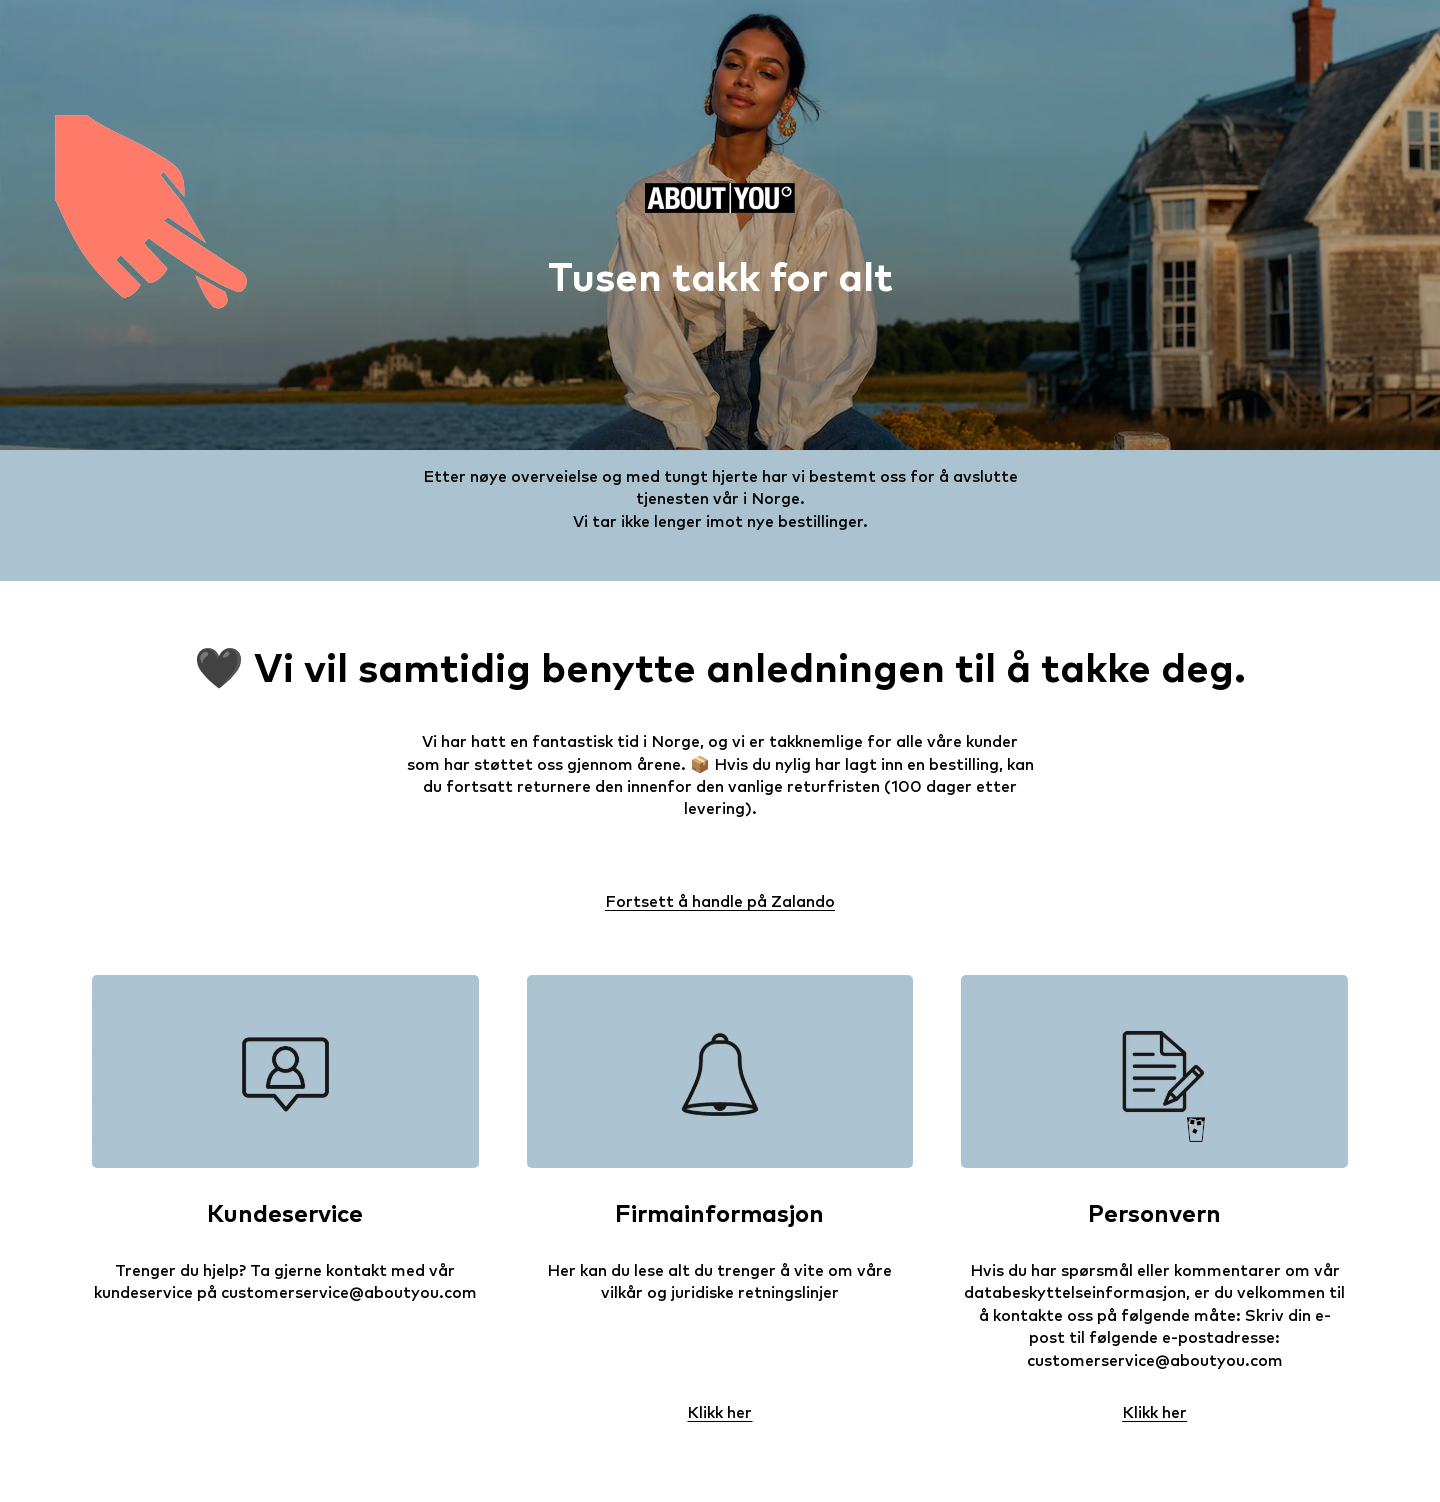 The width and height of the screenshot is (1440, 1502). Describe the element at coordinates (1196, 1129) in the screenshot. I see `add ice to your drink order` at that location.